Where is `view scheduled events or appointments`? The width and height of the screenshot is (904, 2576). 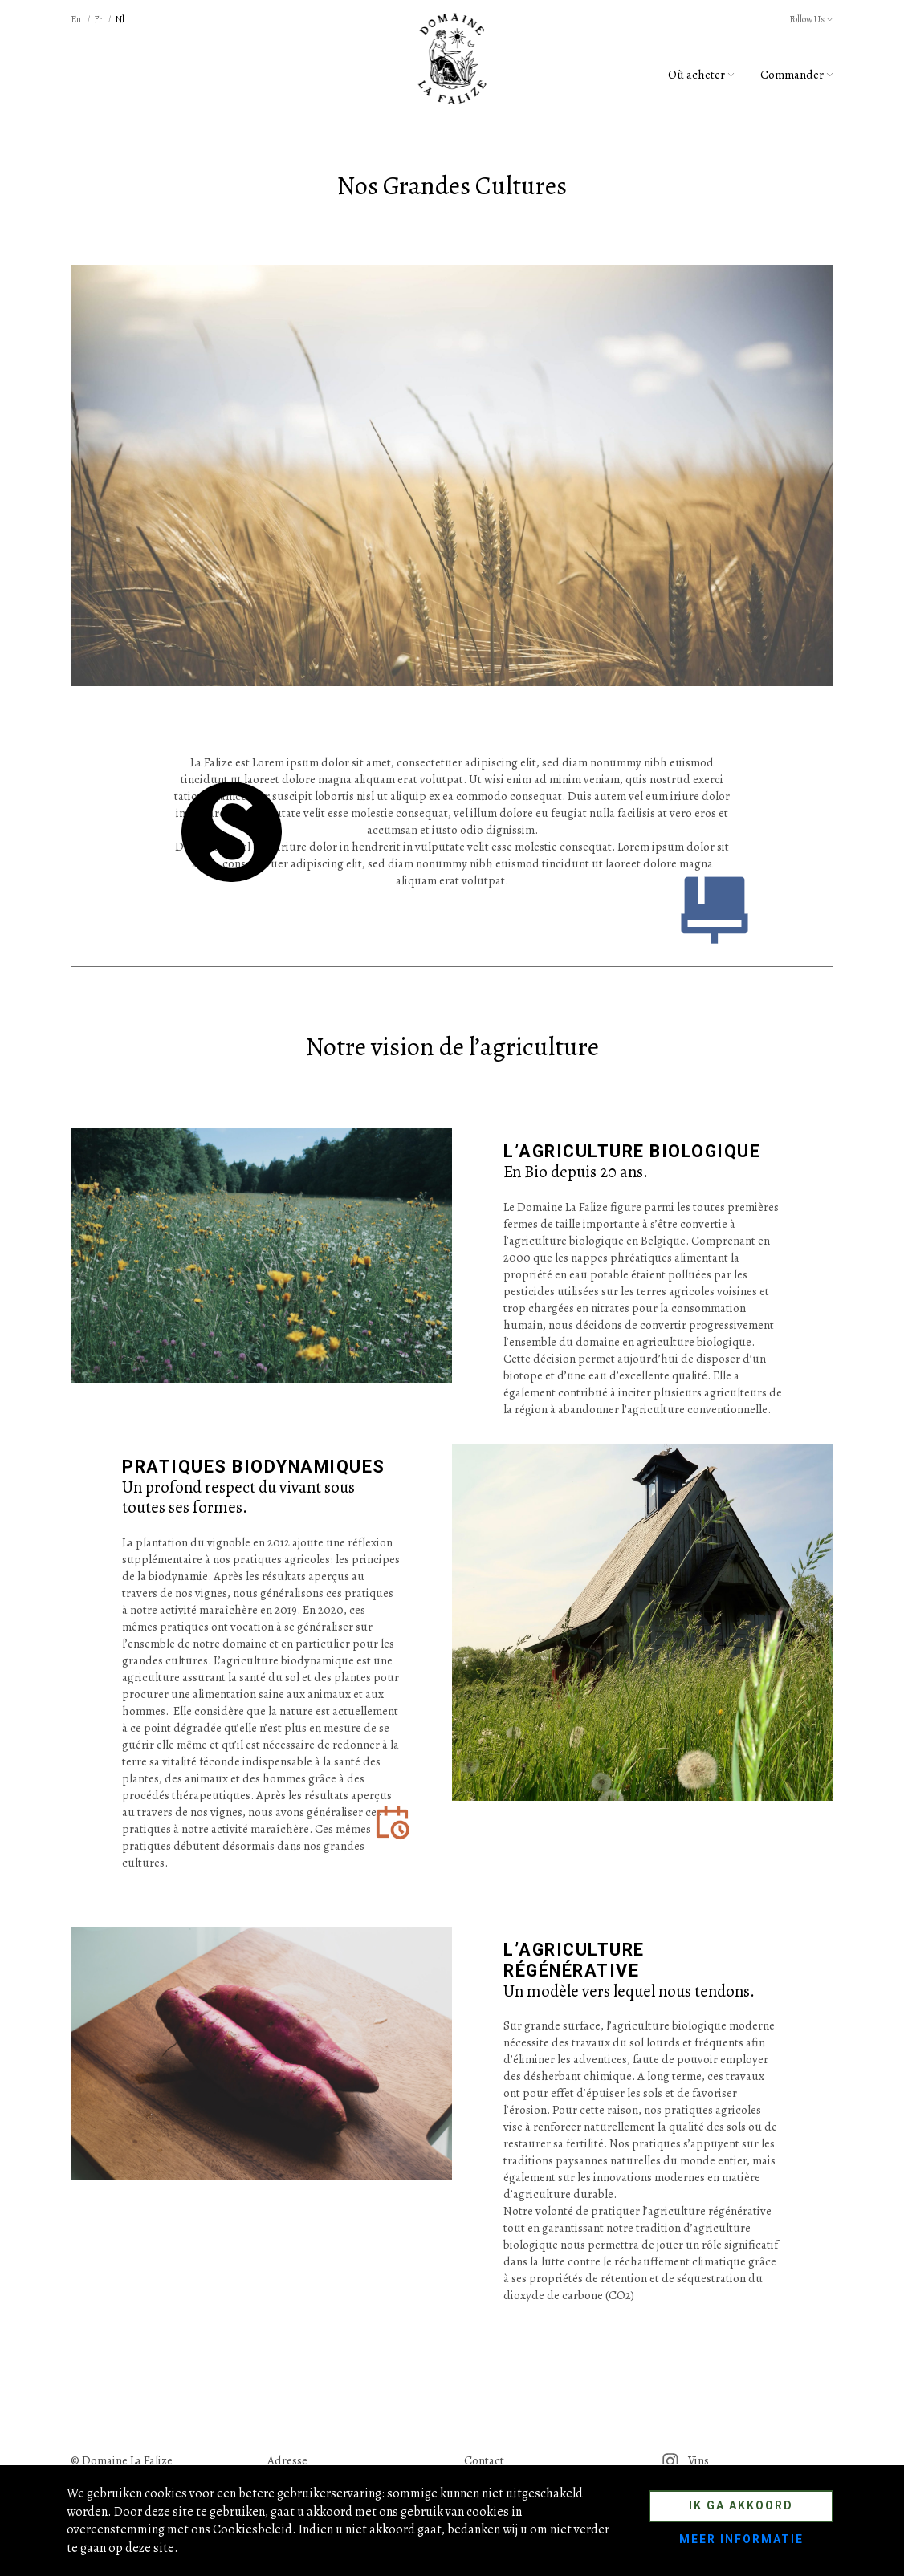 view scheduled events or appointments is located at coordinates (392, 1823).